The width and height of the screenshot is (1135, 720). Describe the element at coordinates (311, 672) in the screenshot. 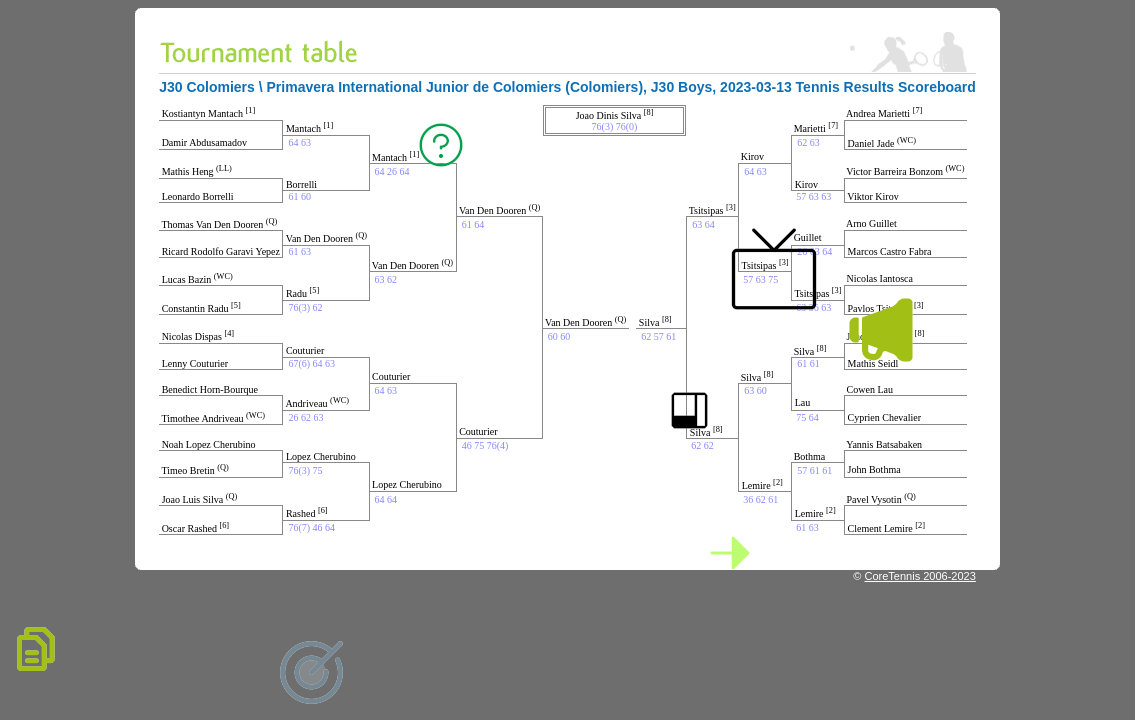

I see `set a goal or target` at that location.